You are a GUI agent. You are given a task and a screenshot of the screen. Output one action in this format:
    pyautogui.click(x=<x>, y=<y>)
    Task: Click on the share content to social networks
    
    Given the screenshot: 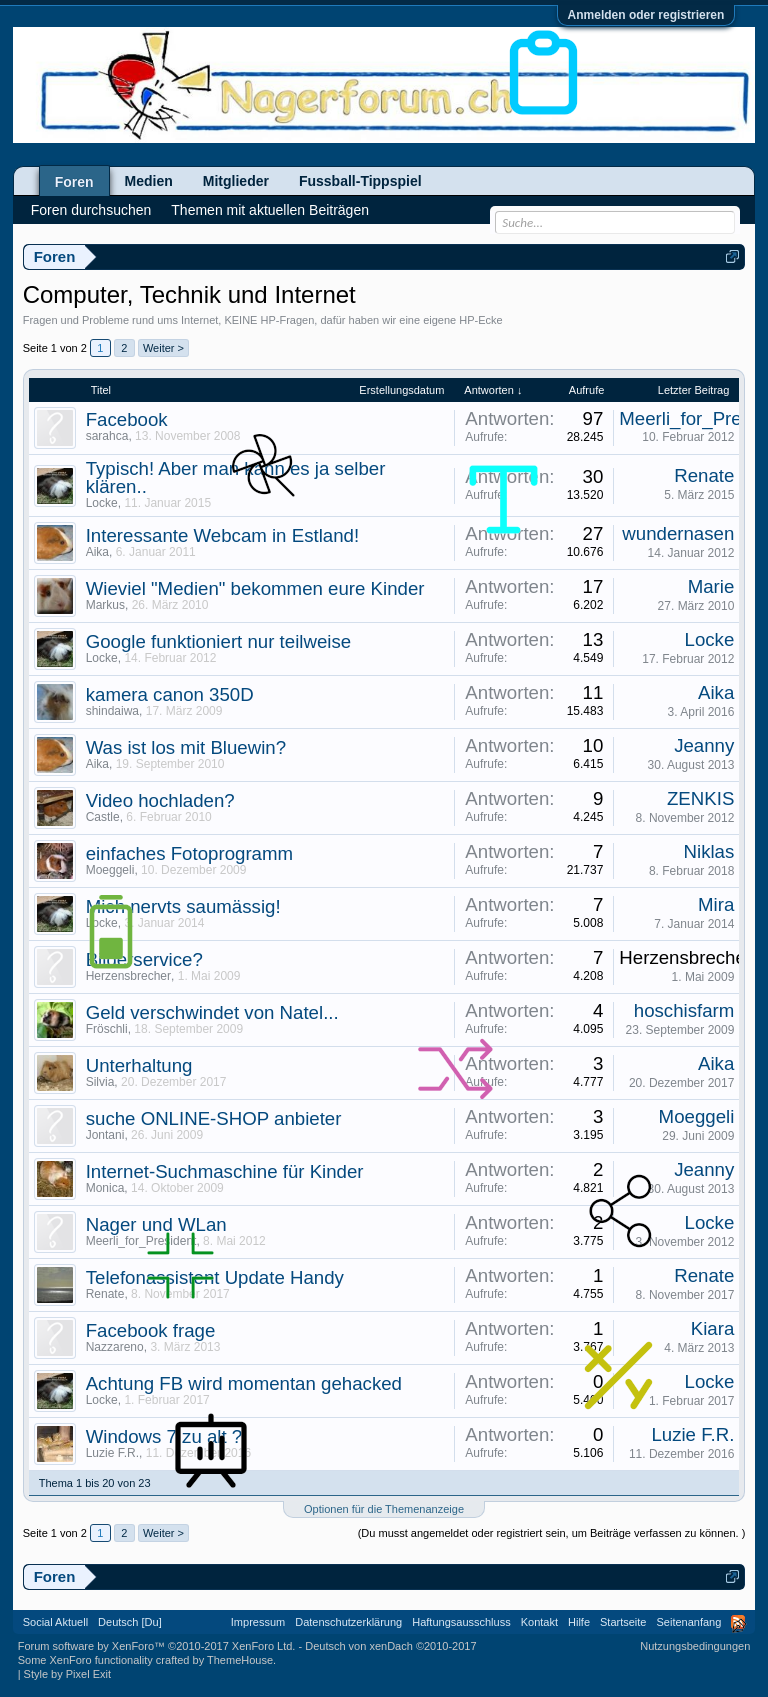 What is the action you would take?
    pyautogui.click(x=623, y=1211)
    